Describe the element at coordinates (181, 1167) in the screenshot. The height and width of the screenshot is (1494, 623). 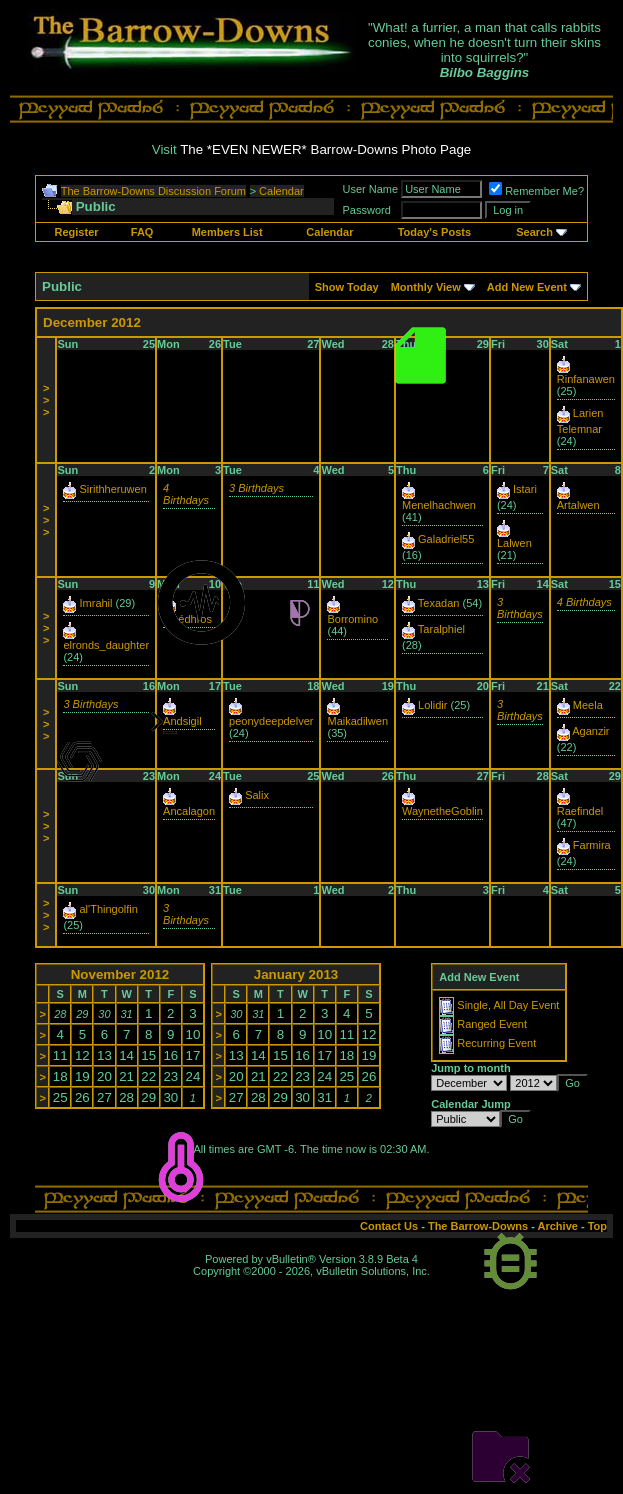
I see `indicates high temperature reading` at that location.